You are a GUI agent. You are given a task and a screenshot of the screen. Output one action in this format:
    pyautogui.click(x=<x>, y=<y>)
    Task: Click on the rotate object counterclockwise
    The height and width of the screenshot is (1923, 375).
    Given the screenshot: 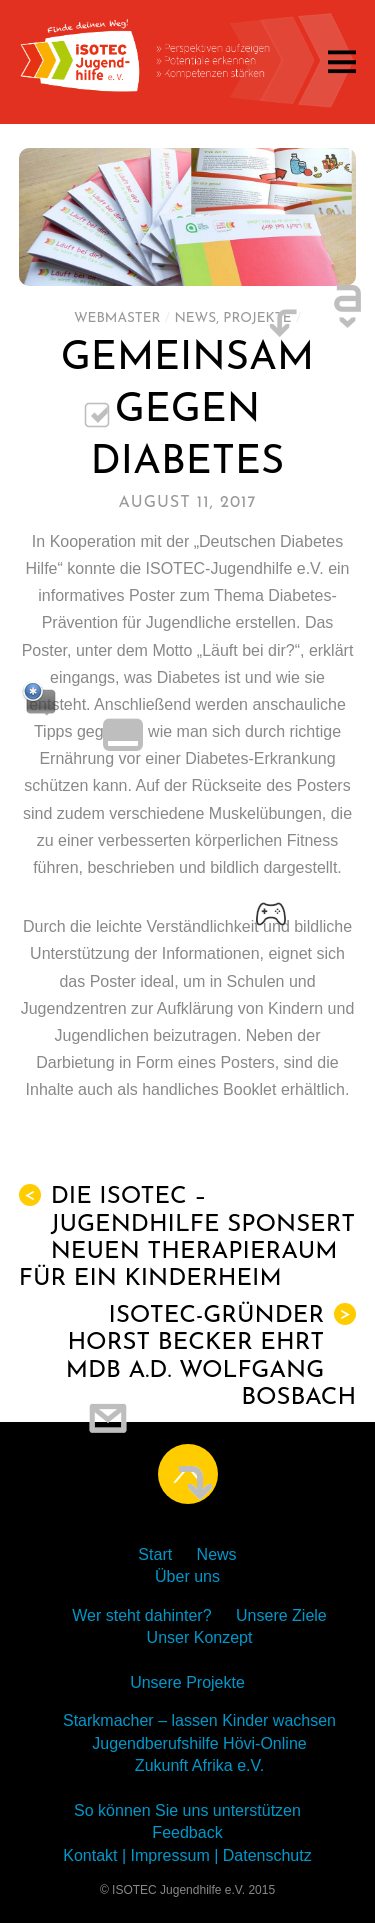 What is the action you would take?
    pyautogui.click(x=284, y=321)
    